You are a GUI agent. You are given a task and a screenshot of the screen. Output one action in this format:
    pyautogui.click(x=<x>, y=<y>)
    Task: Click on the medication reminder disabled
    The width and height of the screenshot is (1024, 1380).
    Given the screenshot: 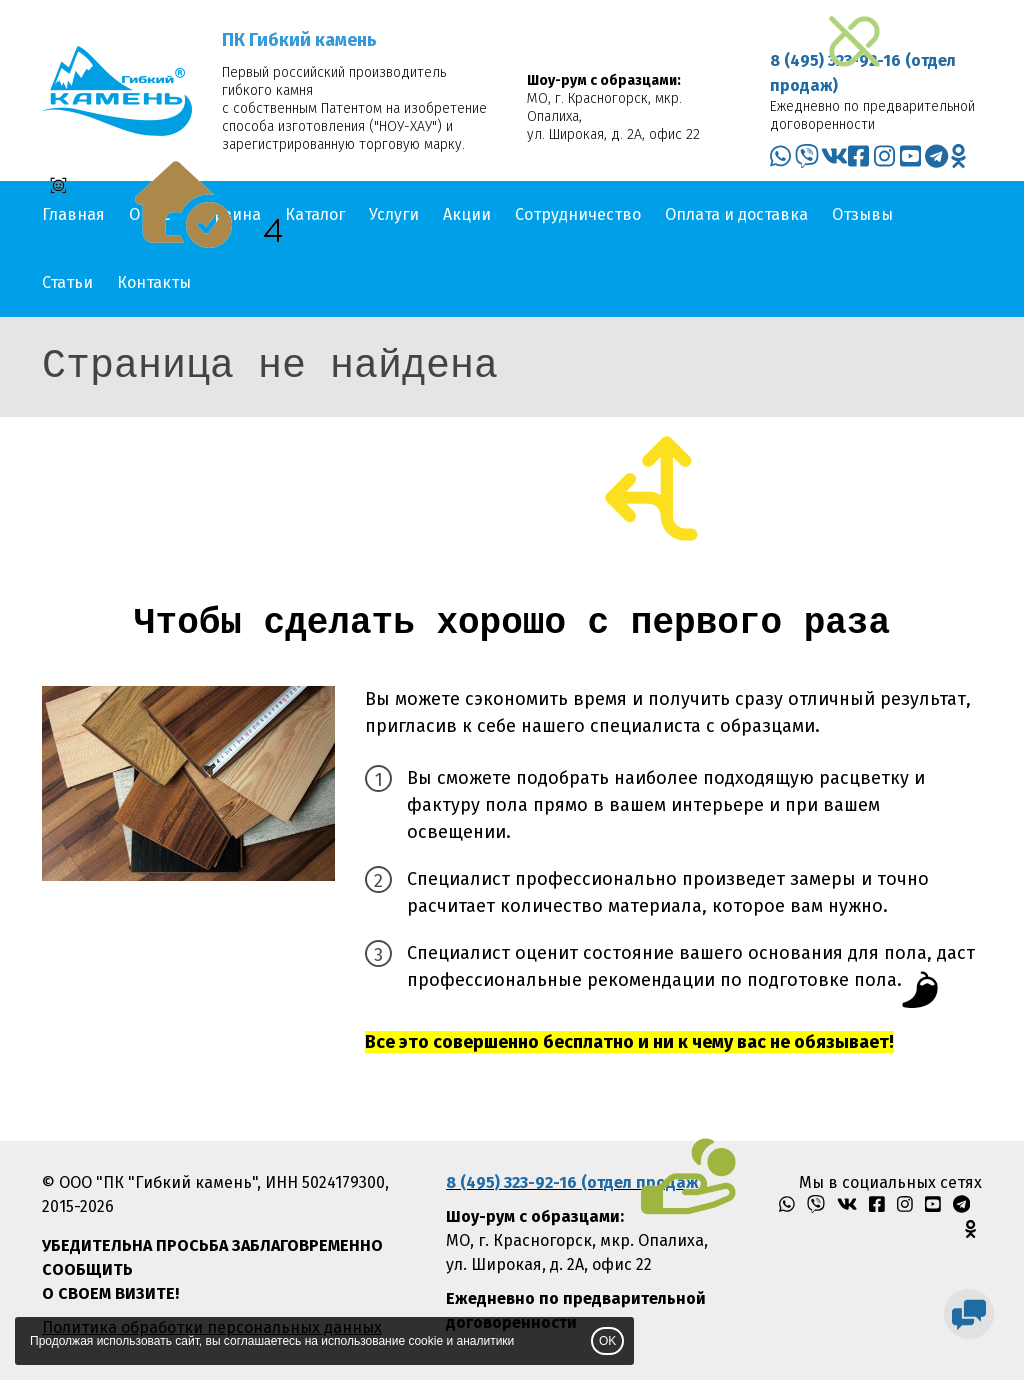 What is the action you would take?
    pyautogui.click(x=854, y=41)
    